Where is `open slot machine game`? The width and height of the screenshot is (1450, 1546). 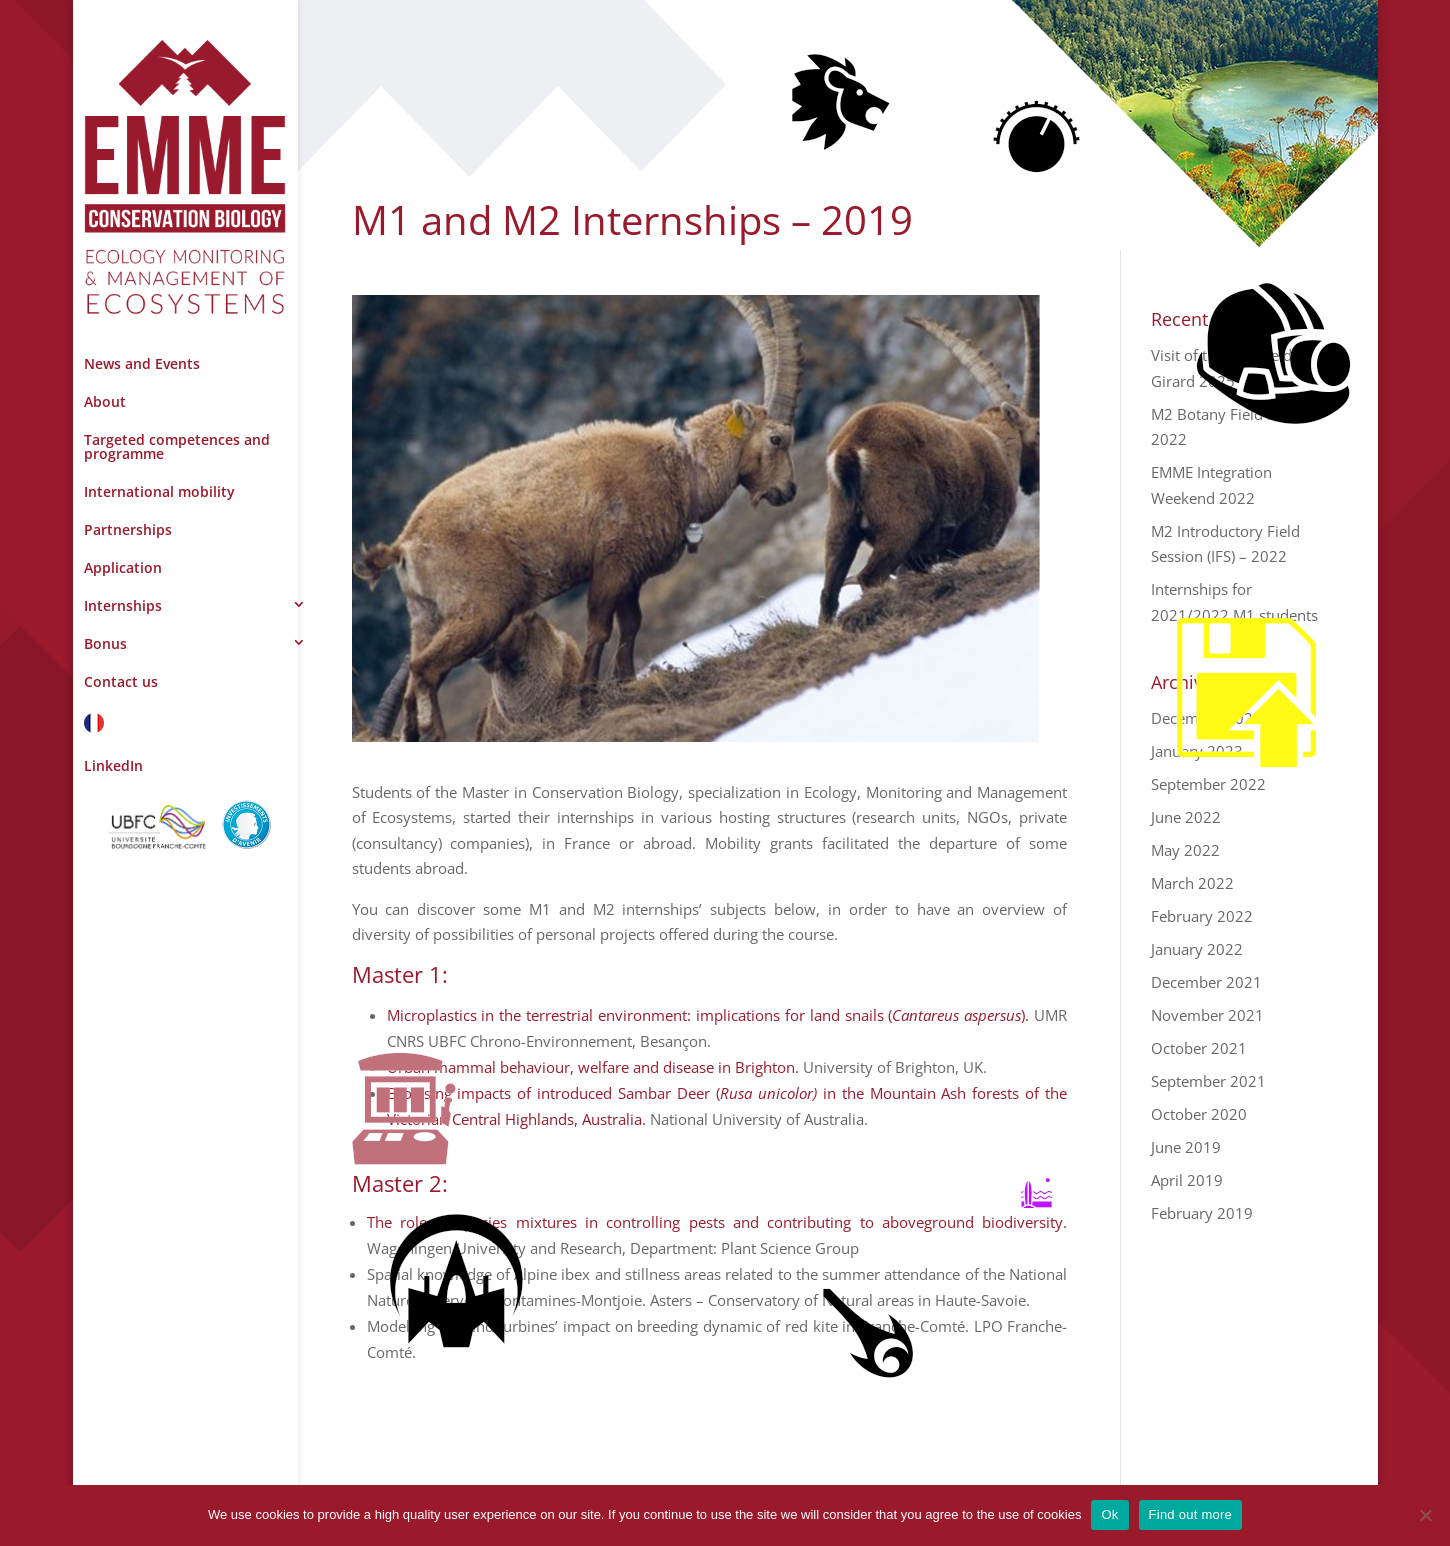 open slot machine game is located at coordinates (400, 1108).